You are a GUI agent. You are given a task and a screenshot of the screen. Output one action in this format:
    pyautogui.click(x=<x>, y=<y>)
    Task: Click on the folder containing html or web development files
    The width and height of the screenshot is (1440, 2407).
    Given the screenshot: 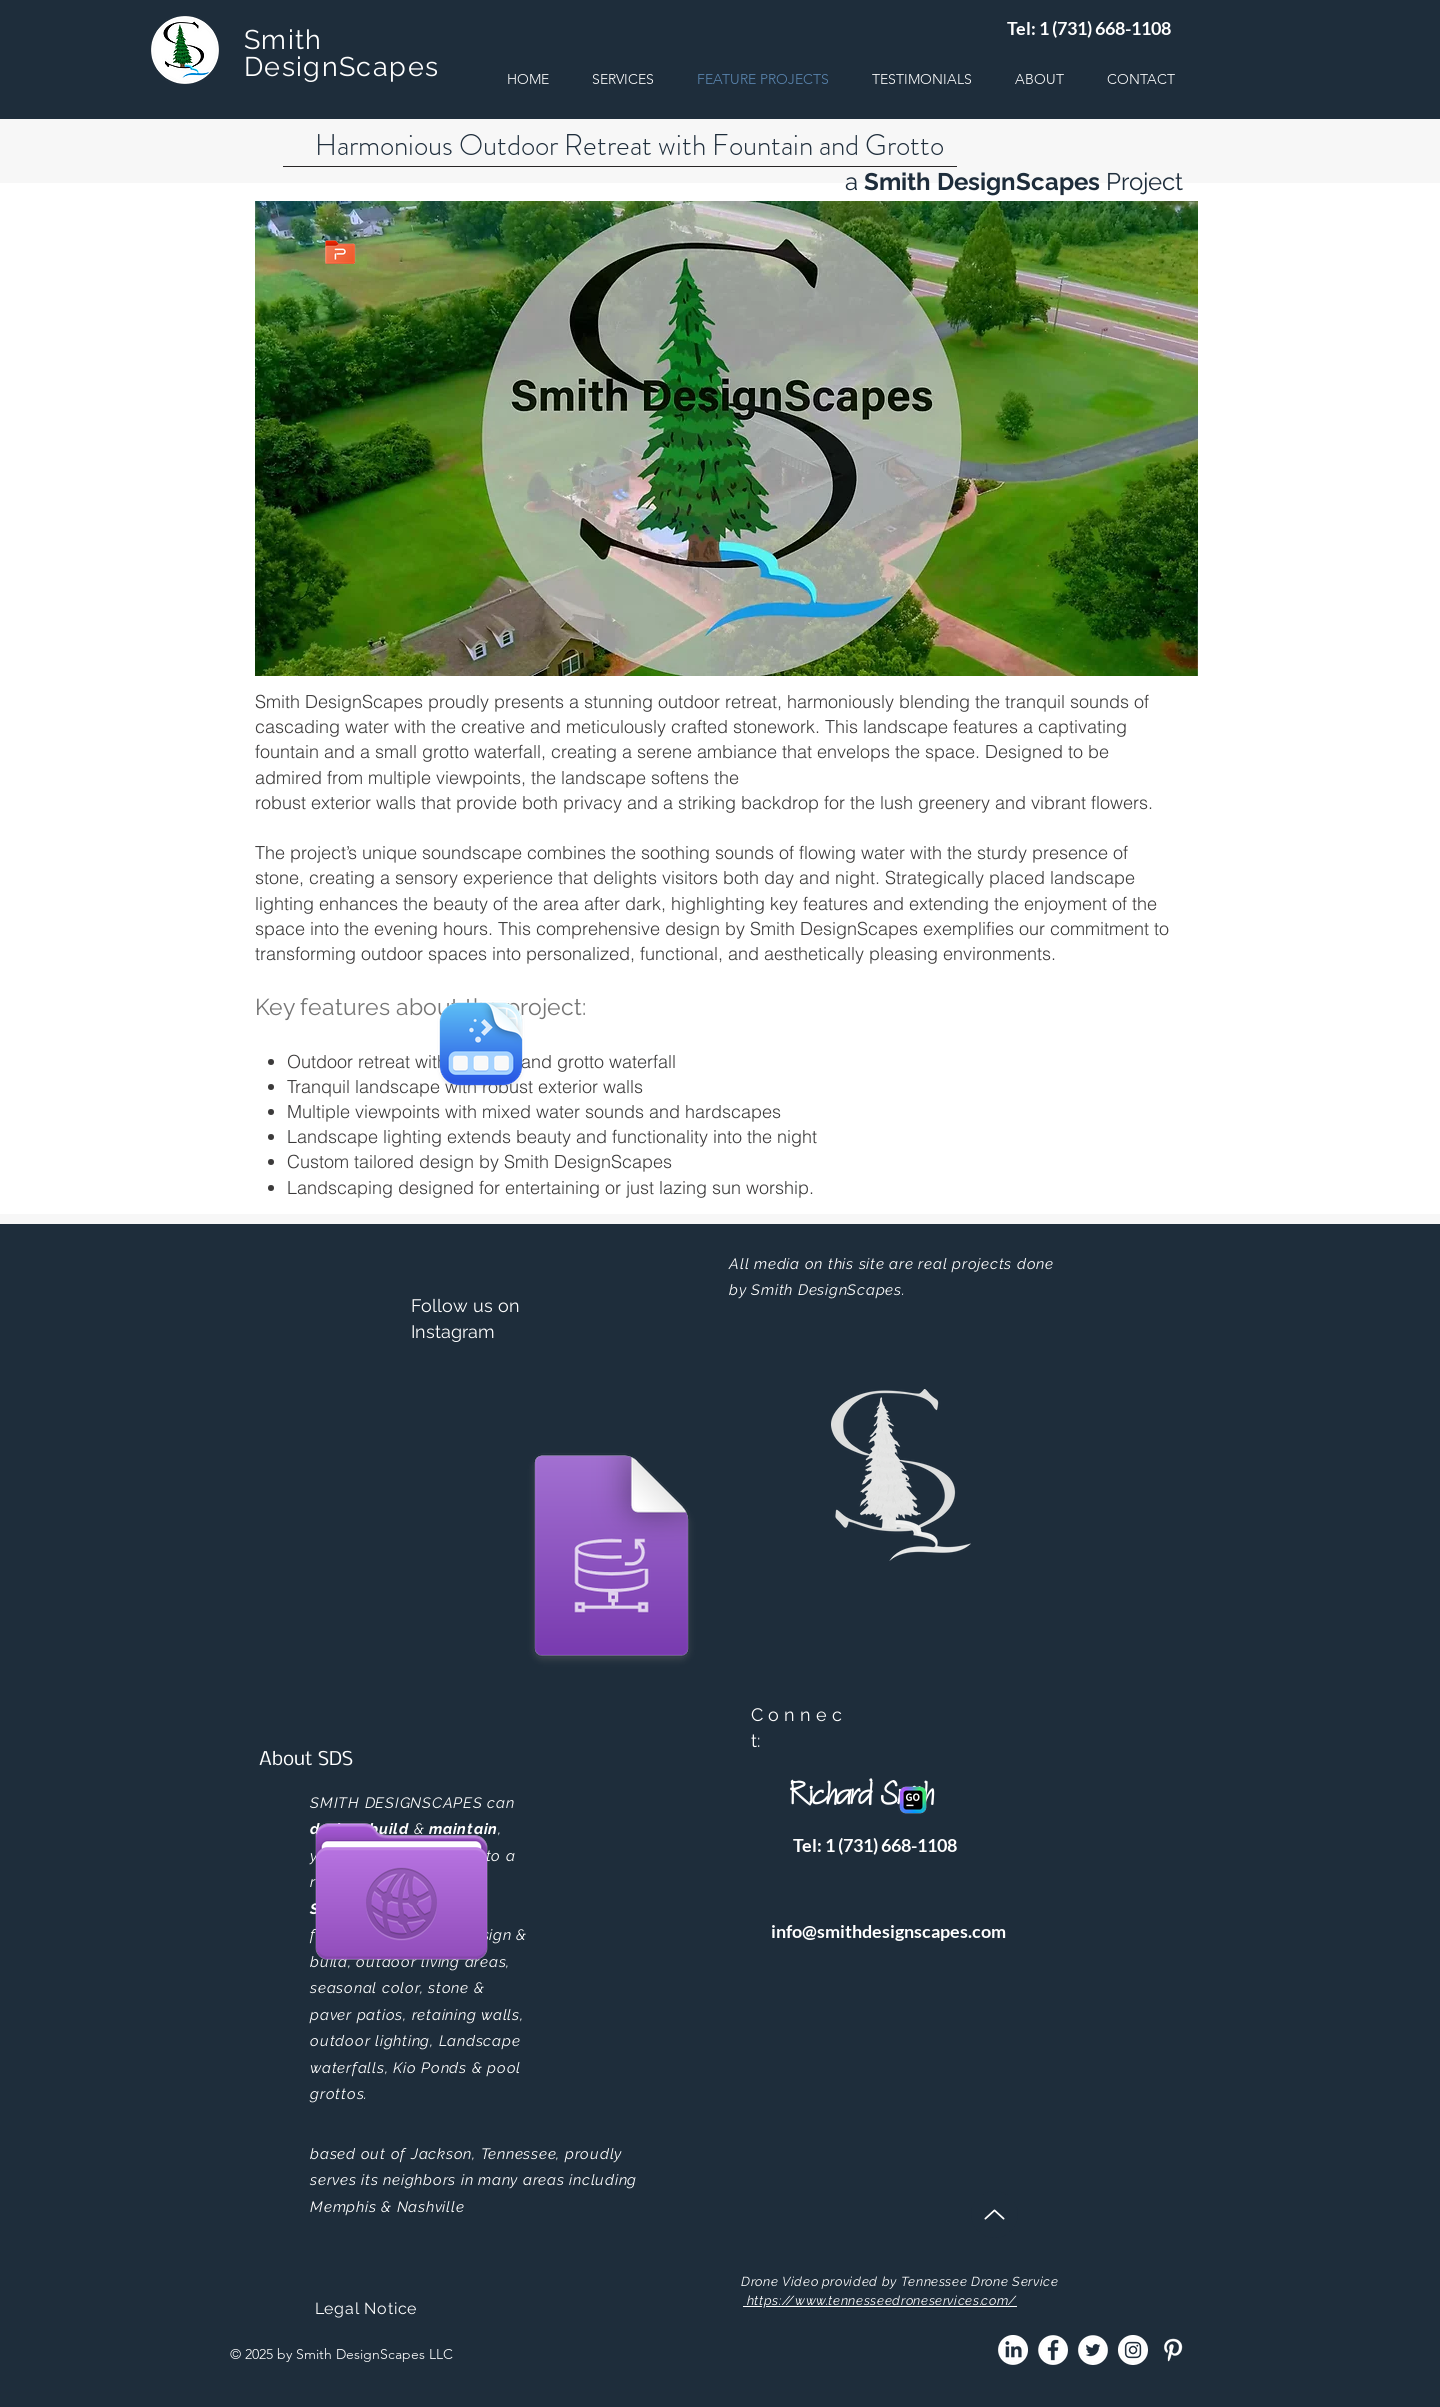 What is the action you would take?
    pyautogui.click(x=401, y=1891)
    